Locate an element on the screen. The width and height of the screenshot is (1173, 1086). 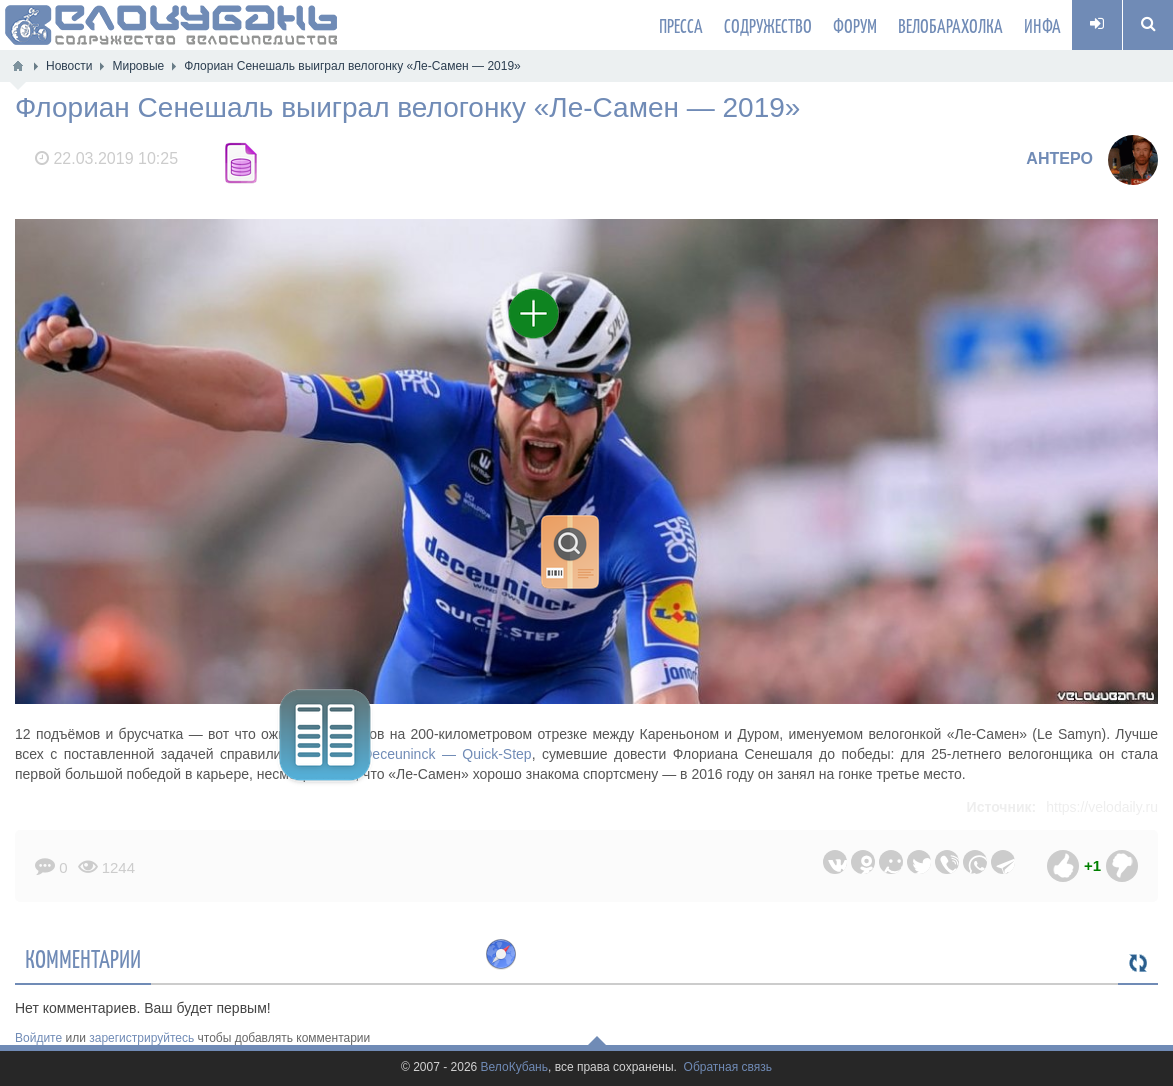
add a new item or file is located at coordinates (533, 313).